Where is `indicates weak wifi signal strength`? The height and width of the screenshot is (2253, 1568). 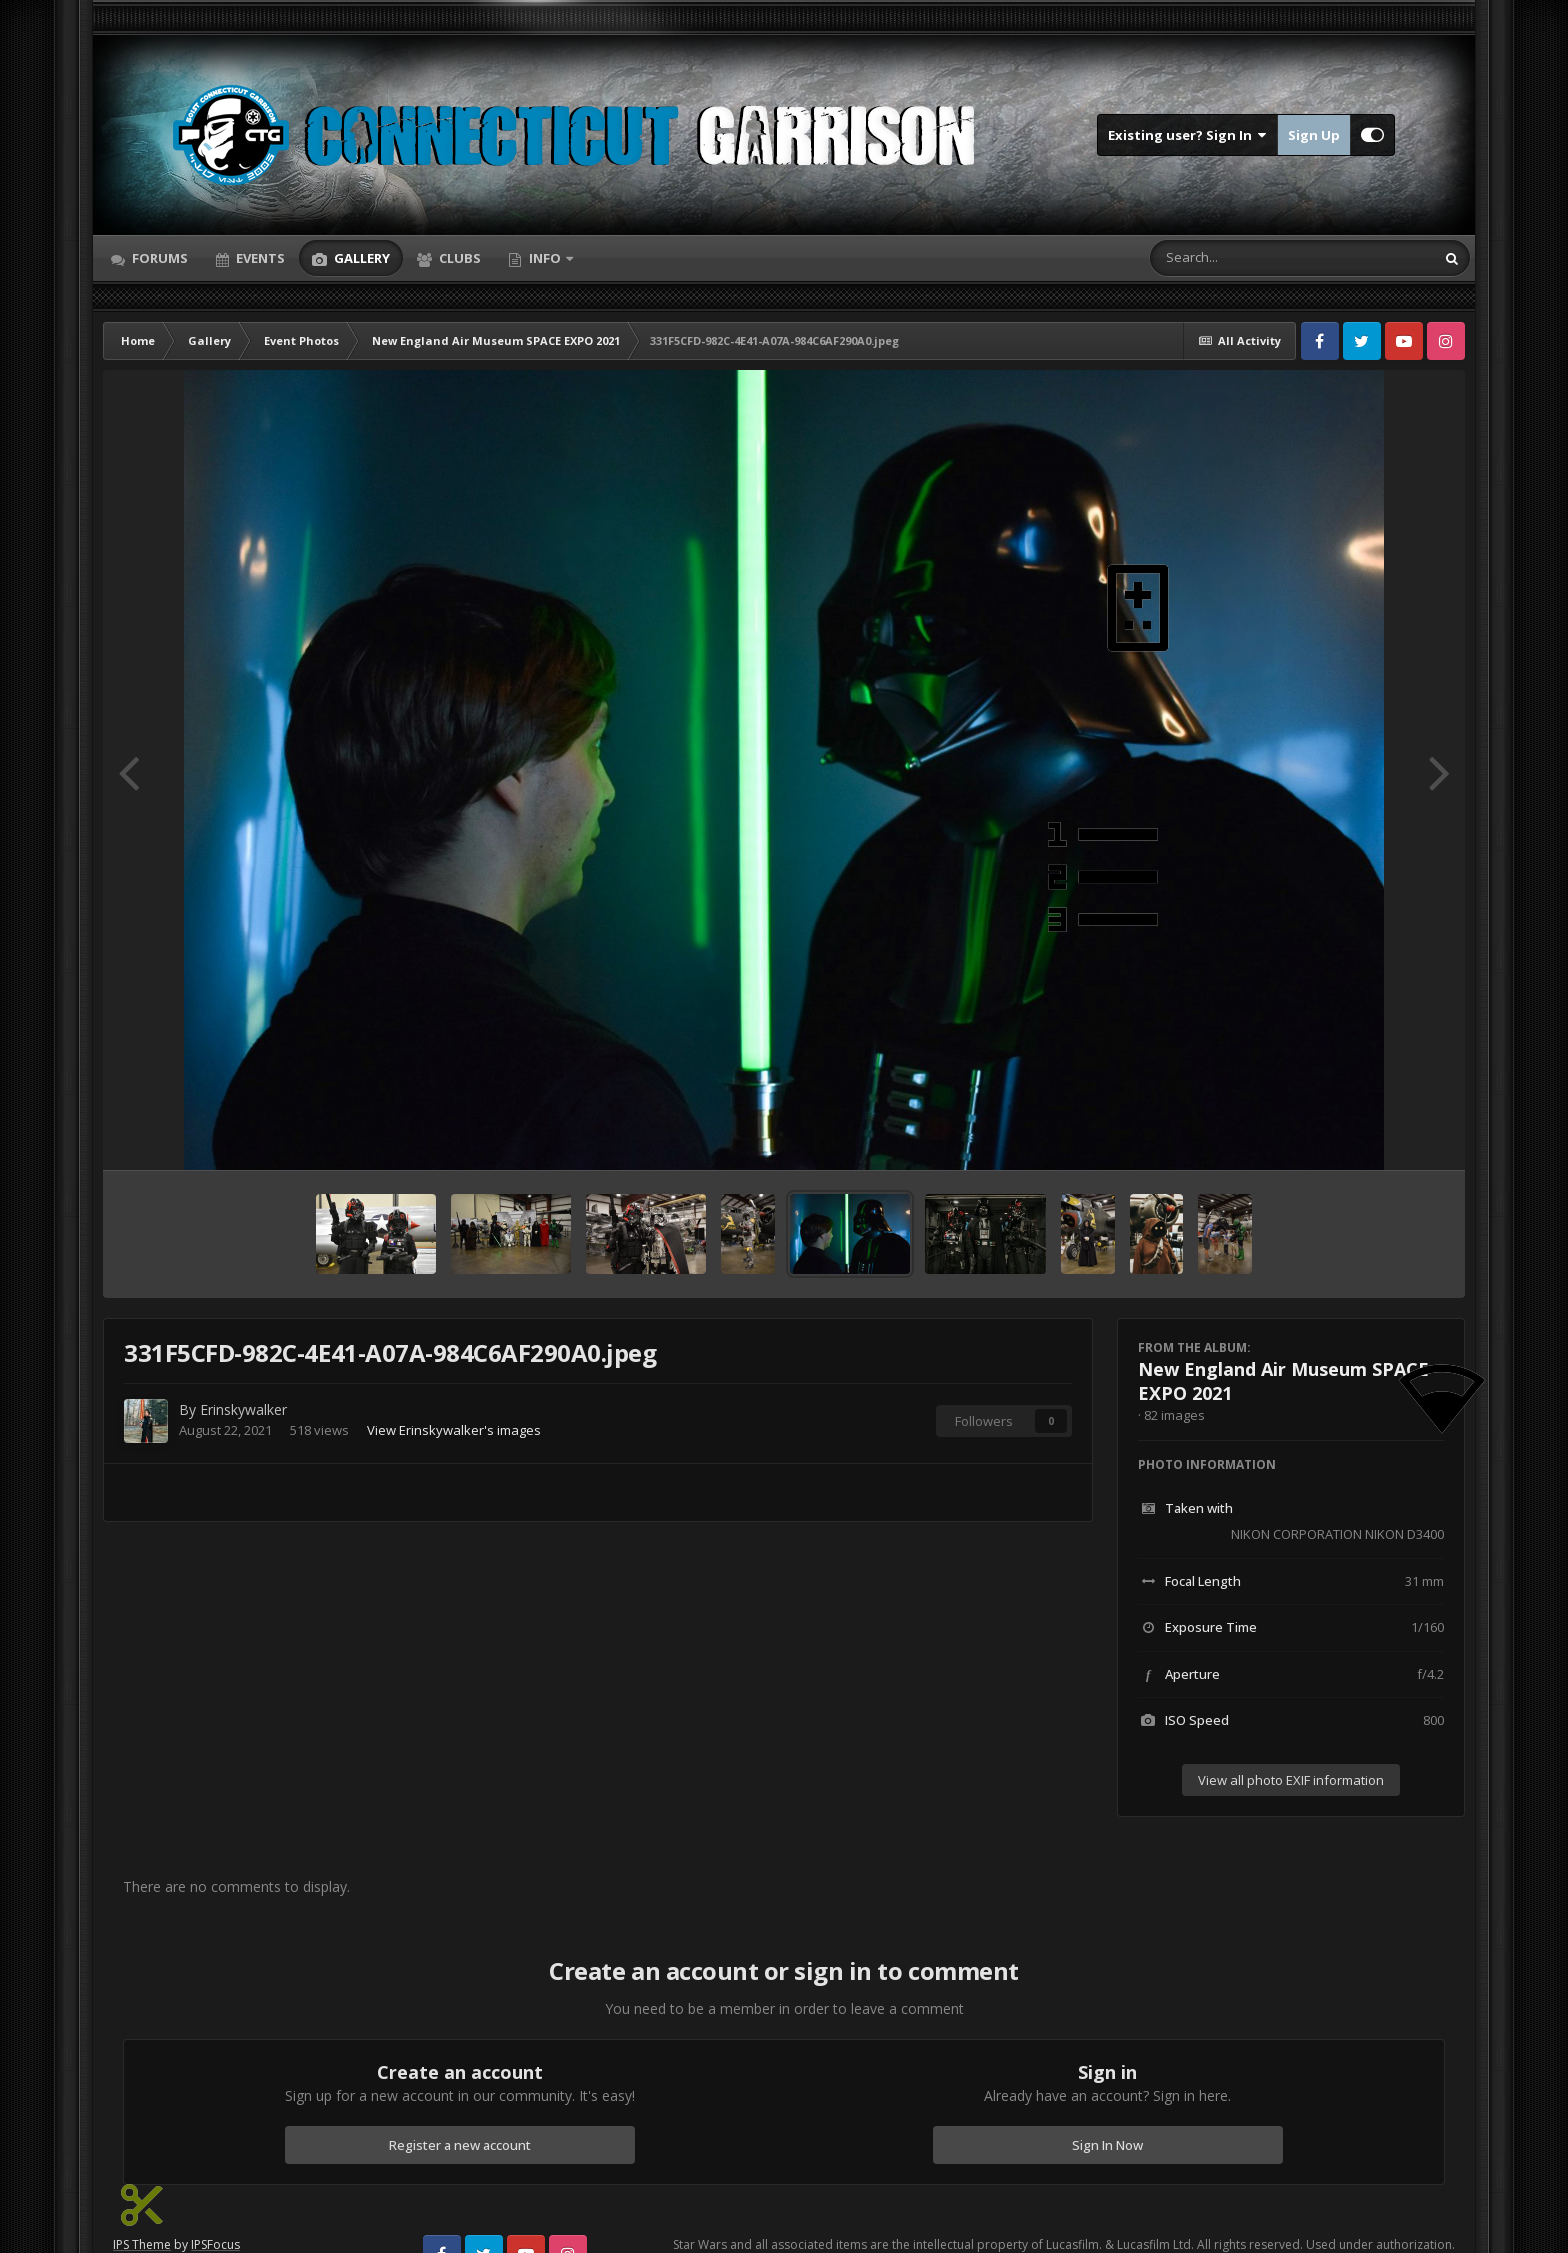
indicates weak wifi signal strength is located at coordinates (1442, 1399).